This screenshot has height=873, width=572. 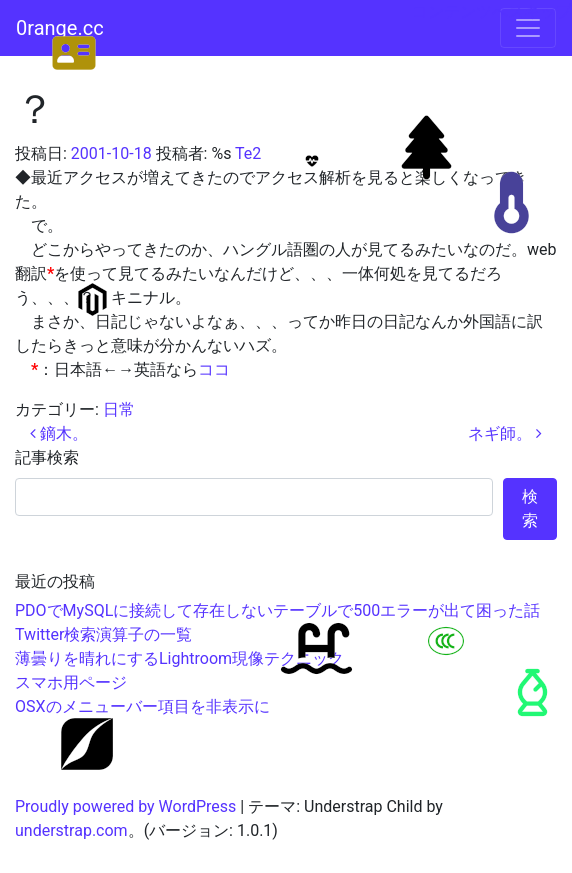 I want to click on view contact details, so click(x=74, y=53).